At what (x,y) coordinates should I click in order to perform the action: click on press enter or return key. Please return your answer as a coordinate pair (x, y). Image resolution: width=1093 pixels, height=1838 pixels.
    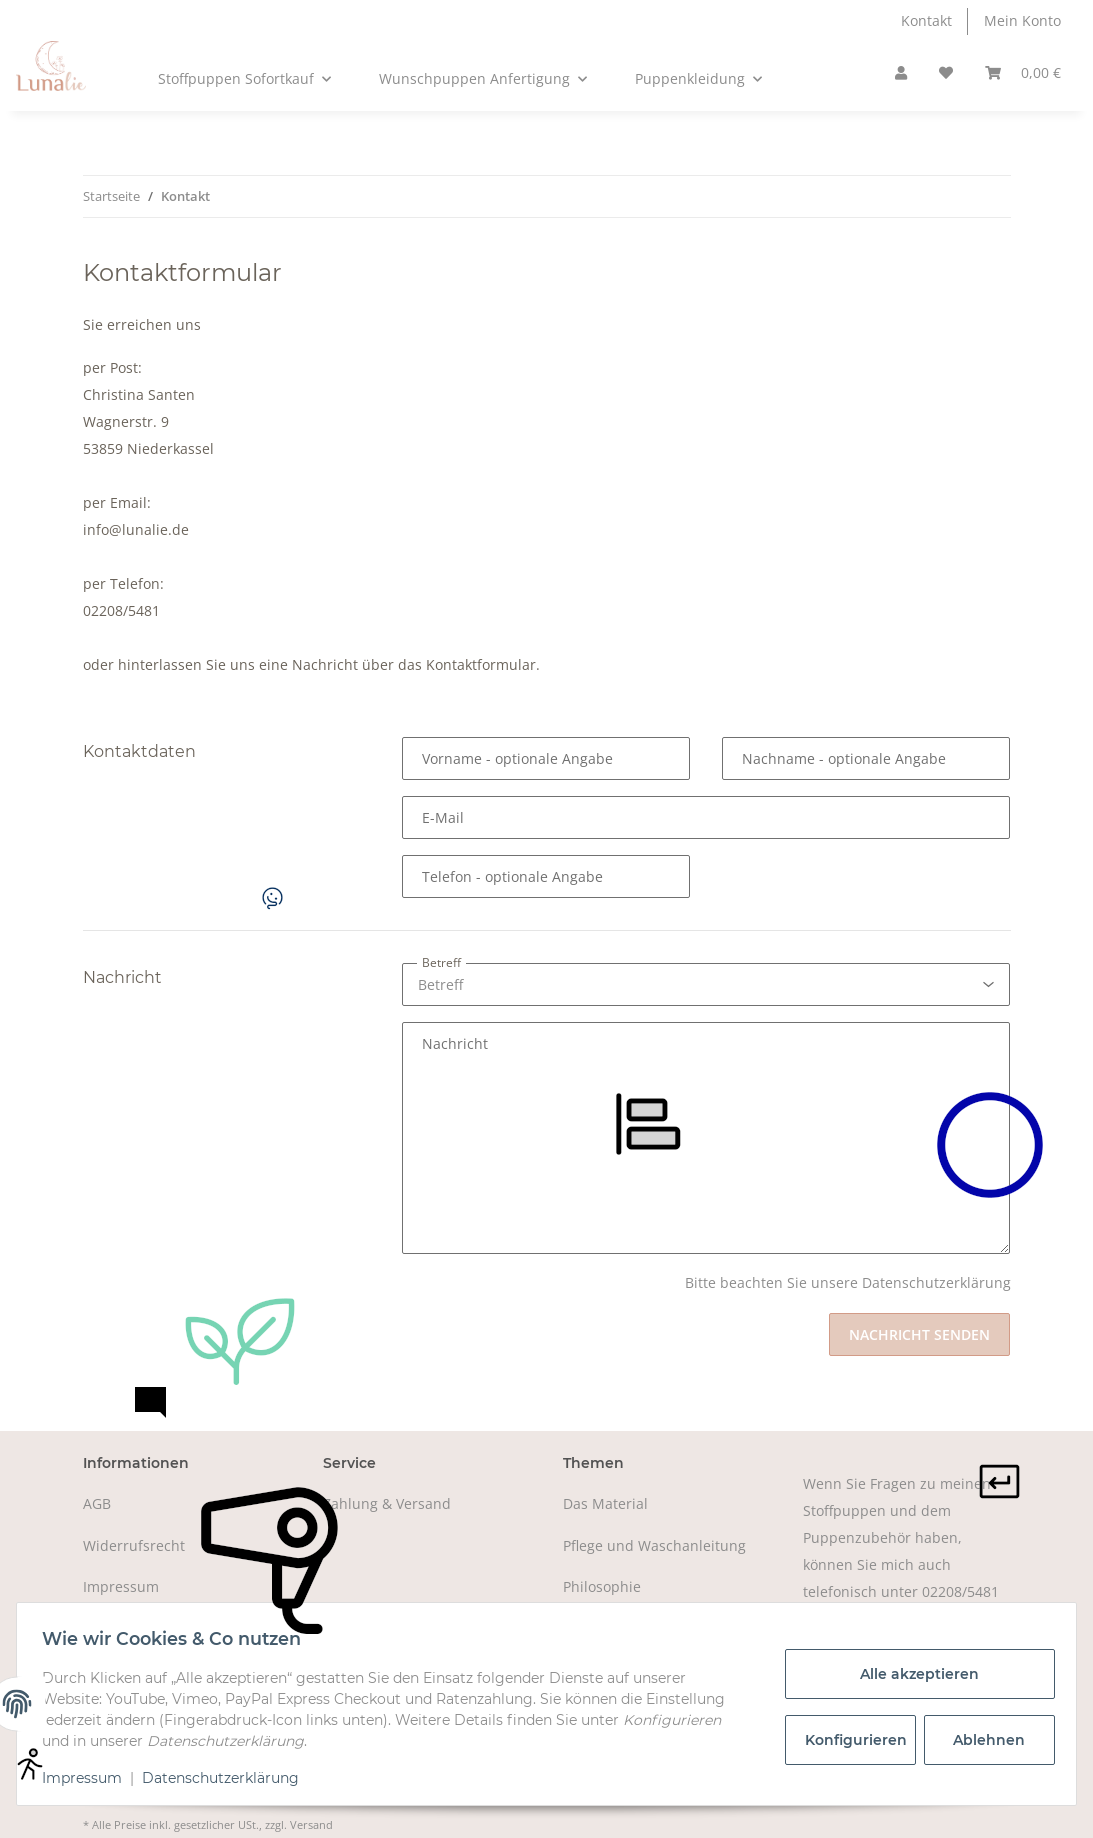
    Looking at the image, I should click on (999, 1481).